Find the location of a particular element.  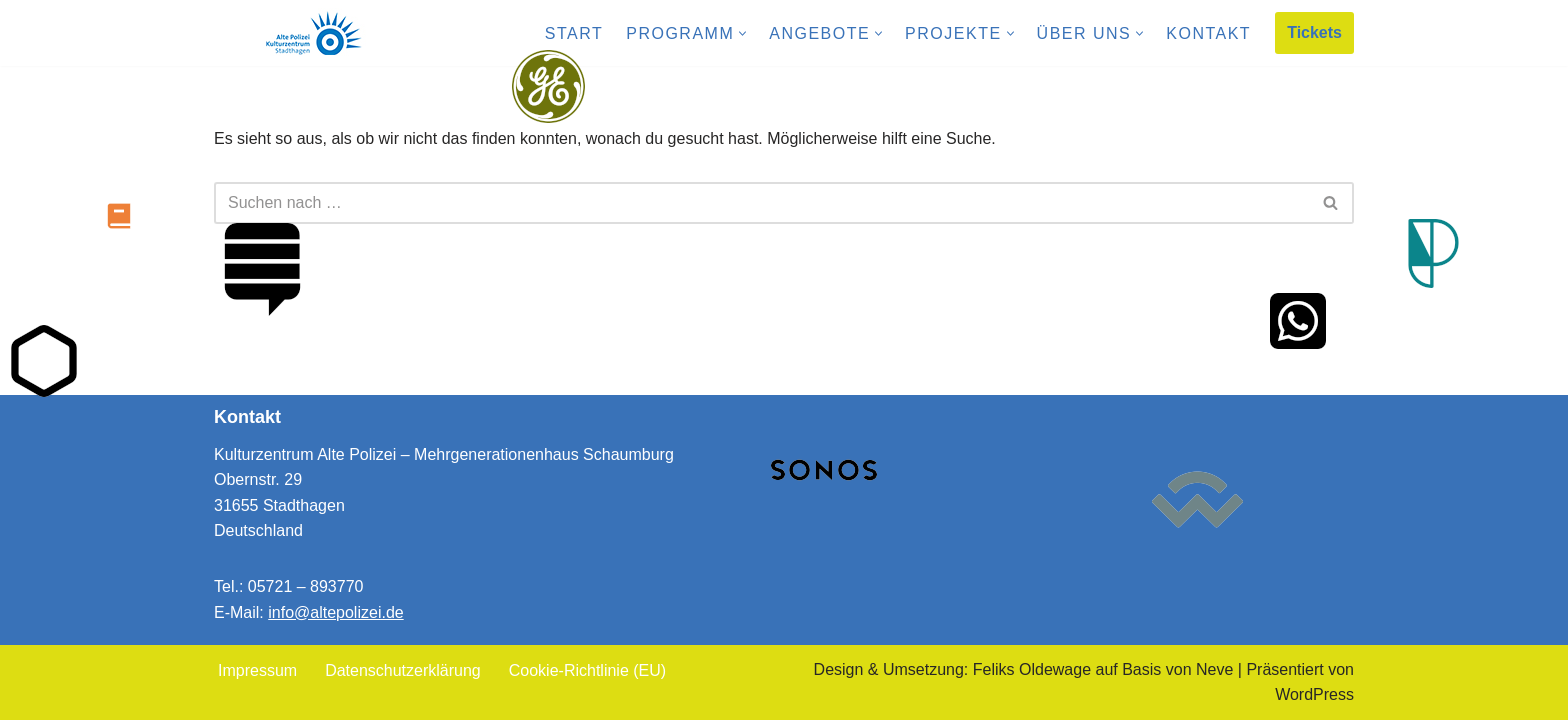

connect your crypto wallet via WalletConnect is located at coordinates (1197, 499).